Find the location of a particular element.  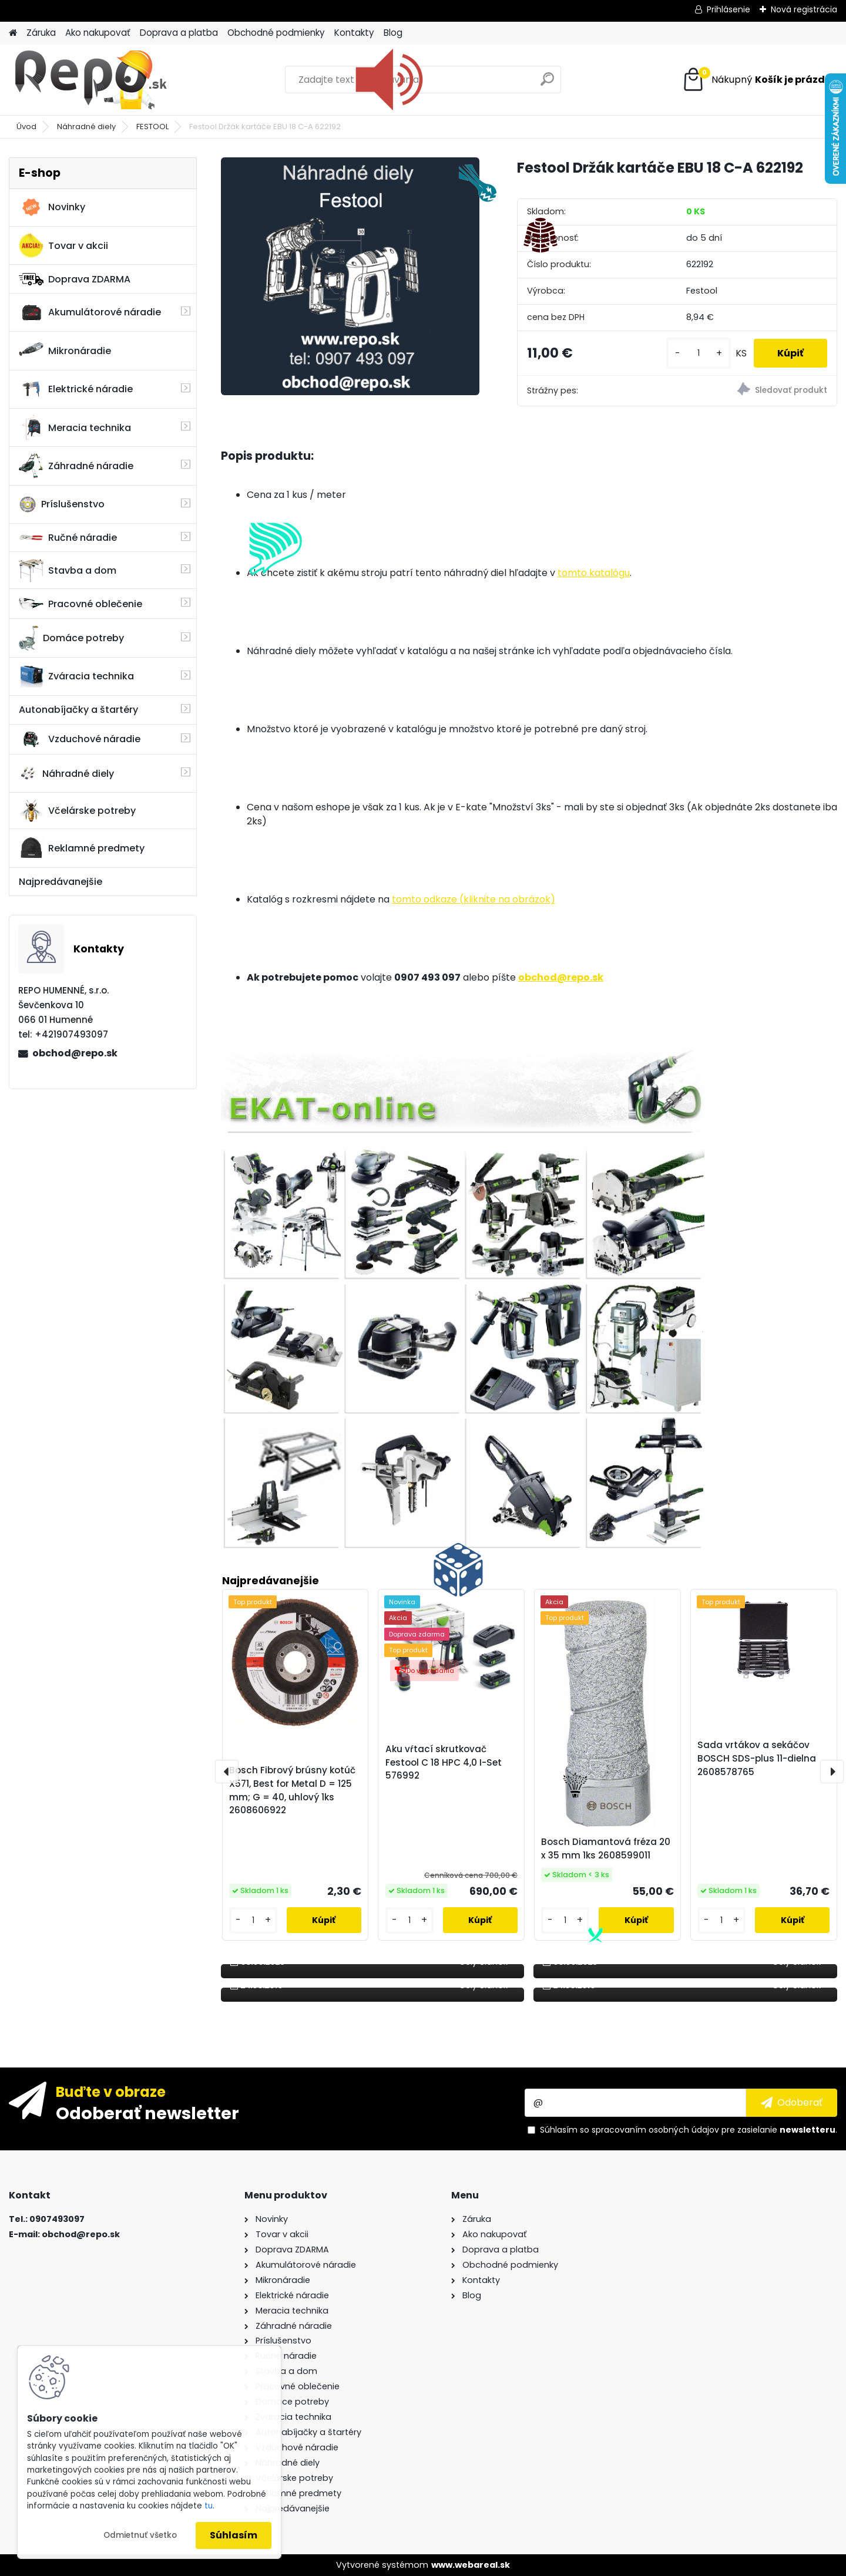

ivory tusks item or resource in a game is located at coordinates (595, 1935).